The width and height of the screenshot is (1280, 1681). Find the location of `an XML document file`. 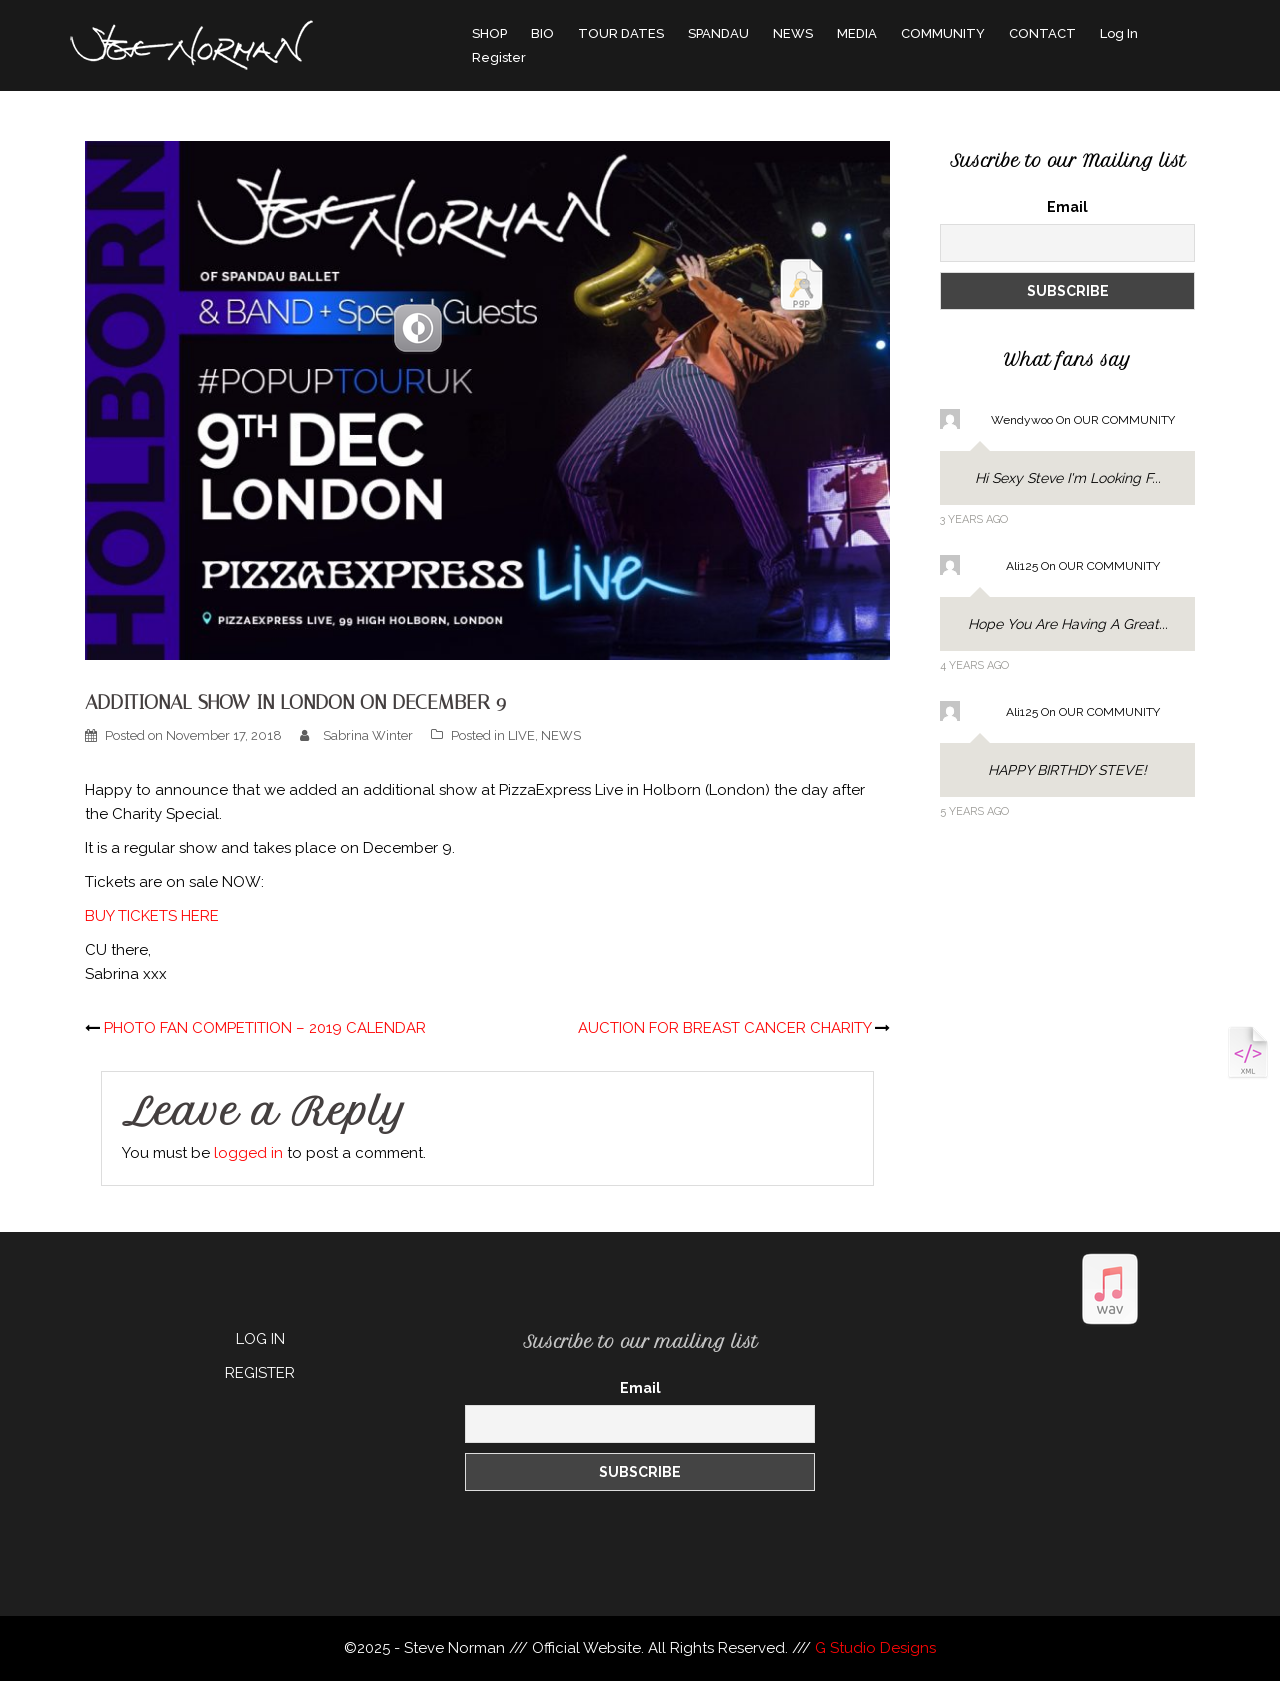

an XML document file is located at coordinates (1248, 1053).